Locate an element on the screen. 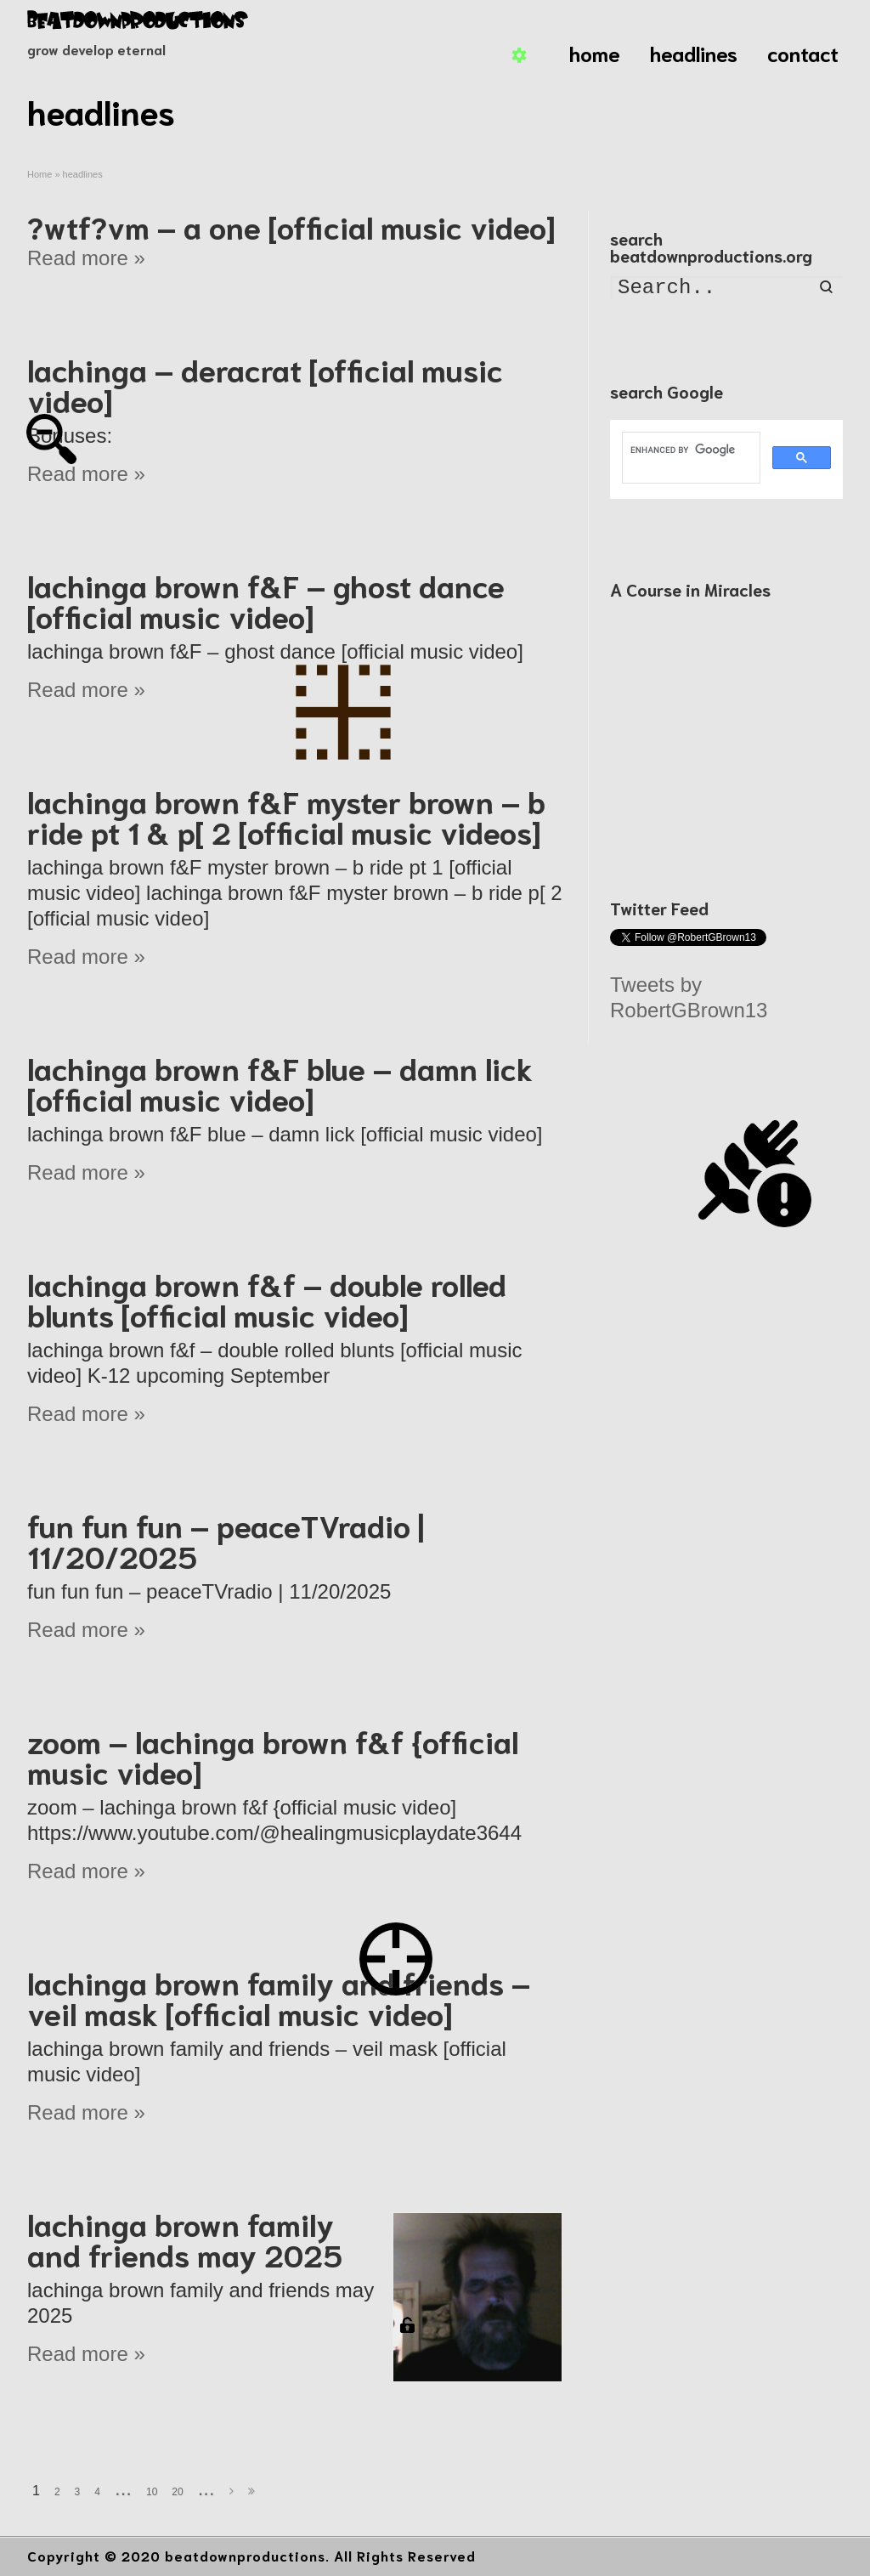  apply inner borders to selected cells is located at coordinates (343, 712).